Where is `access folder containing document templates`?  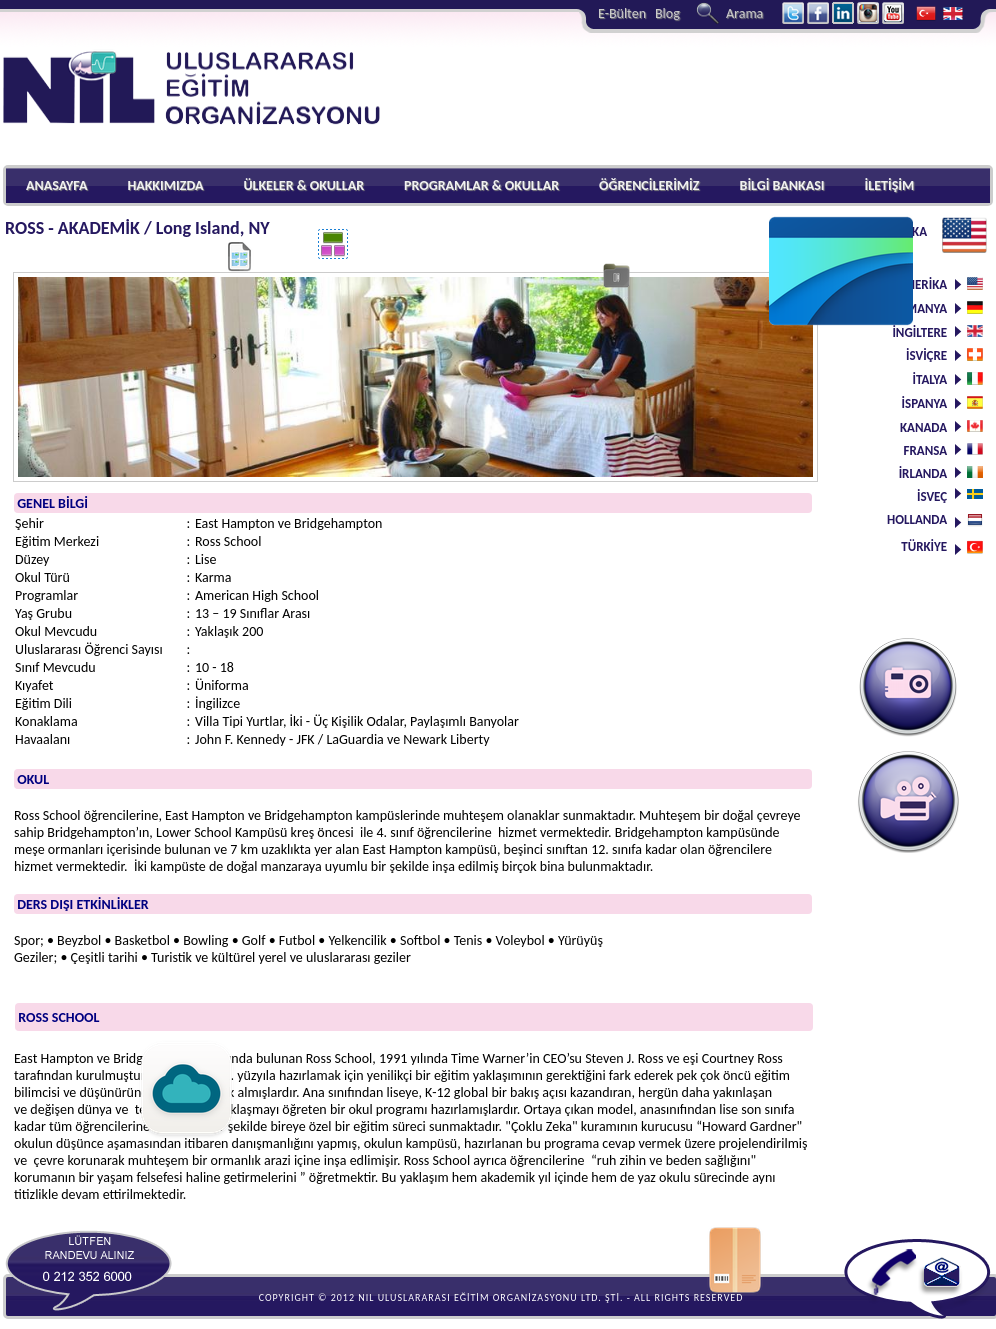
access folder containing document templates is located at coordinates (616, 275).